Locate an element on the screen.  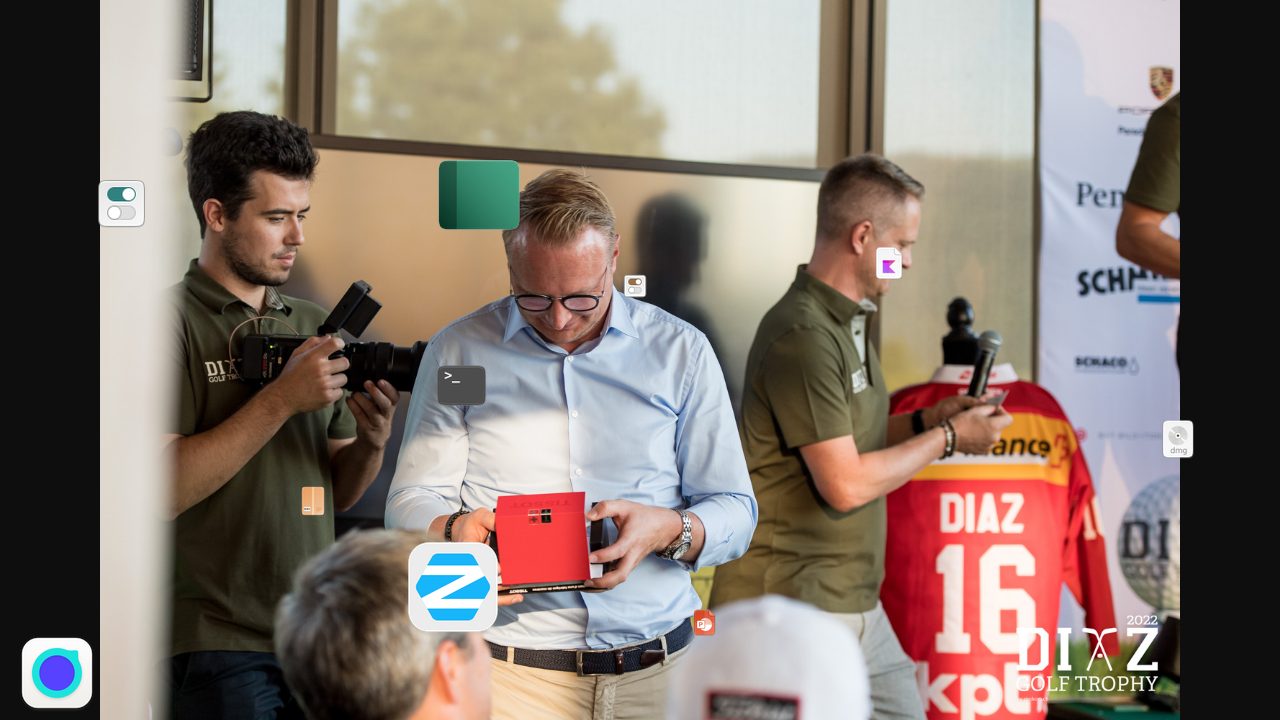
a software package or archive file is located at coordinates (313, 501).